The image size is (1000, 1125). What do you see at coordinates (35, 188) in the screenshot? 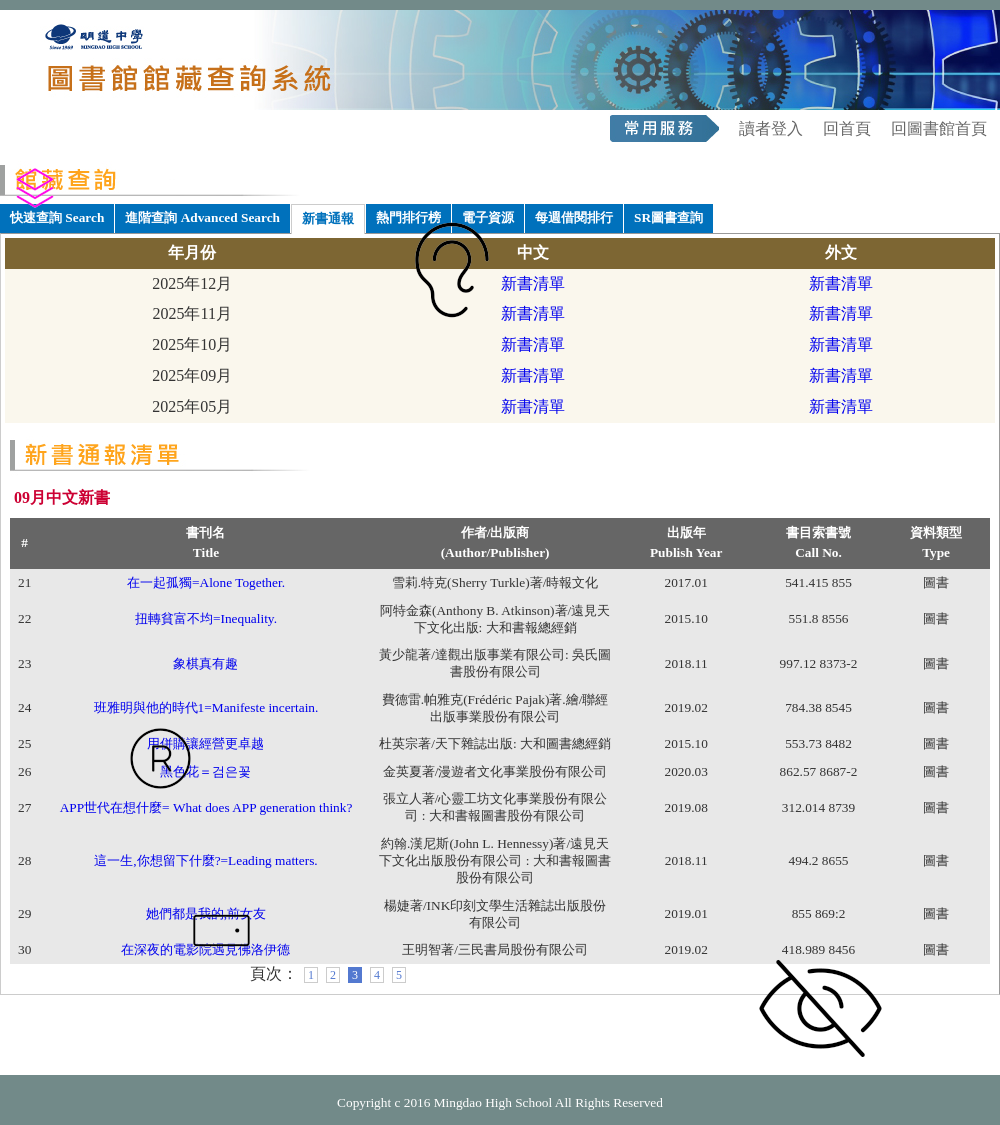
I see `view layers or stacked items` at bounding box center [35, 188].